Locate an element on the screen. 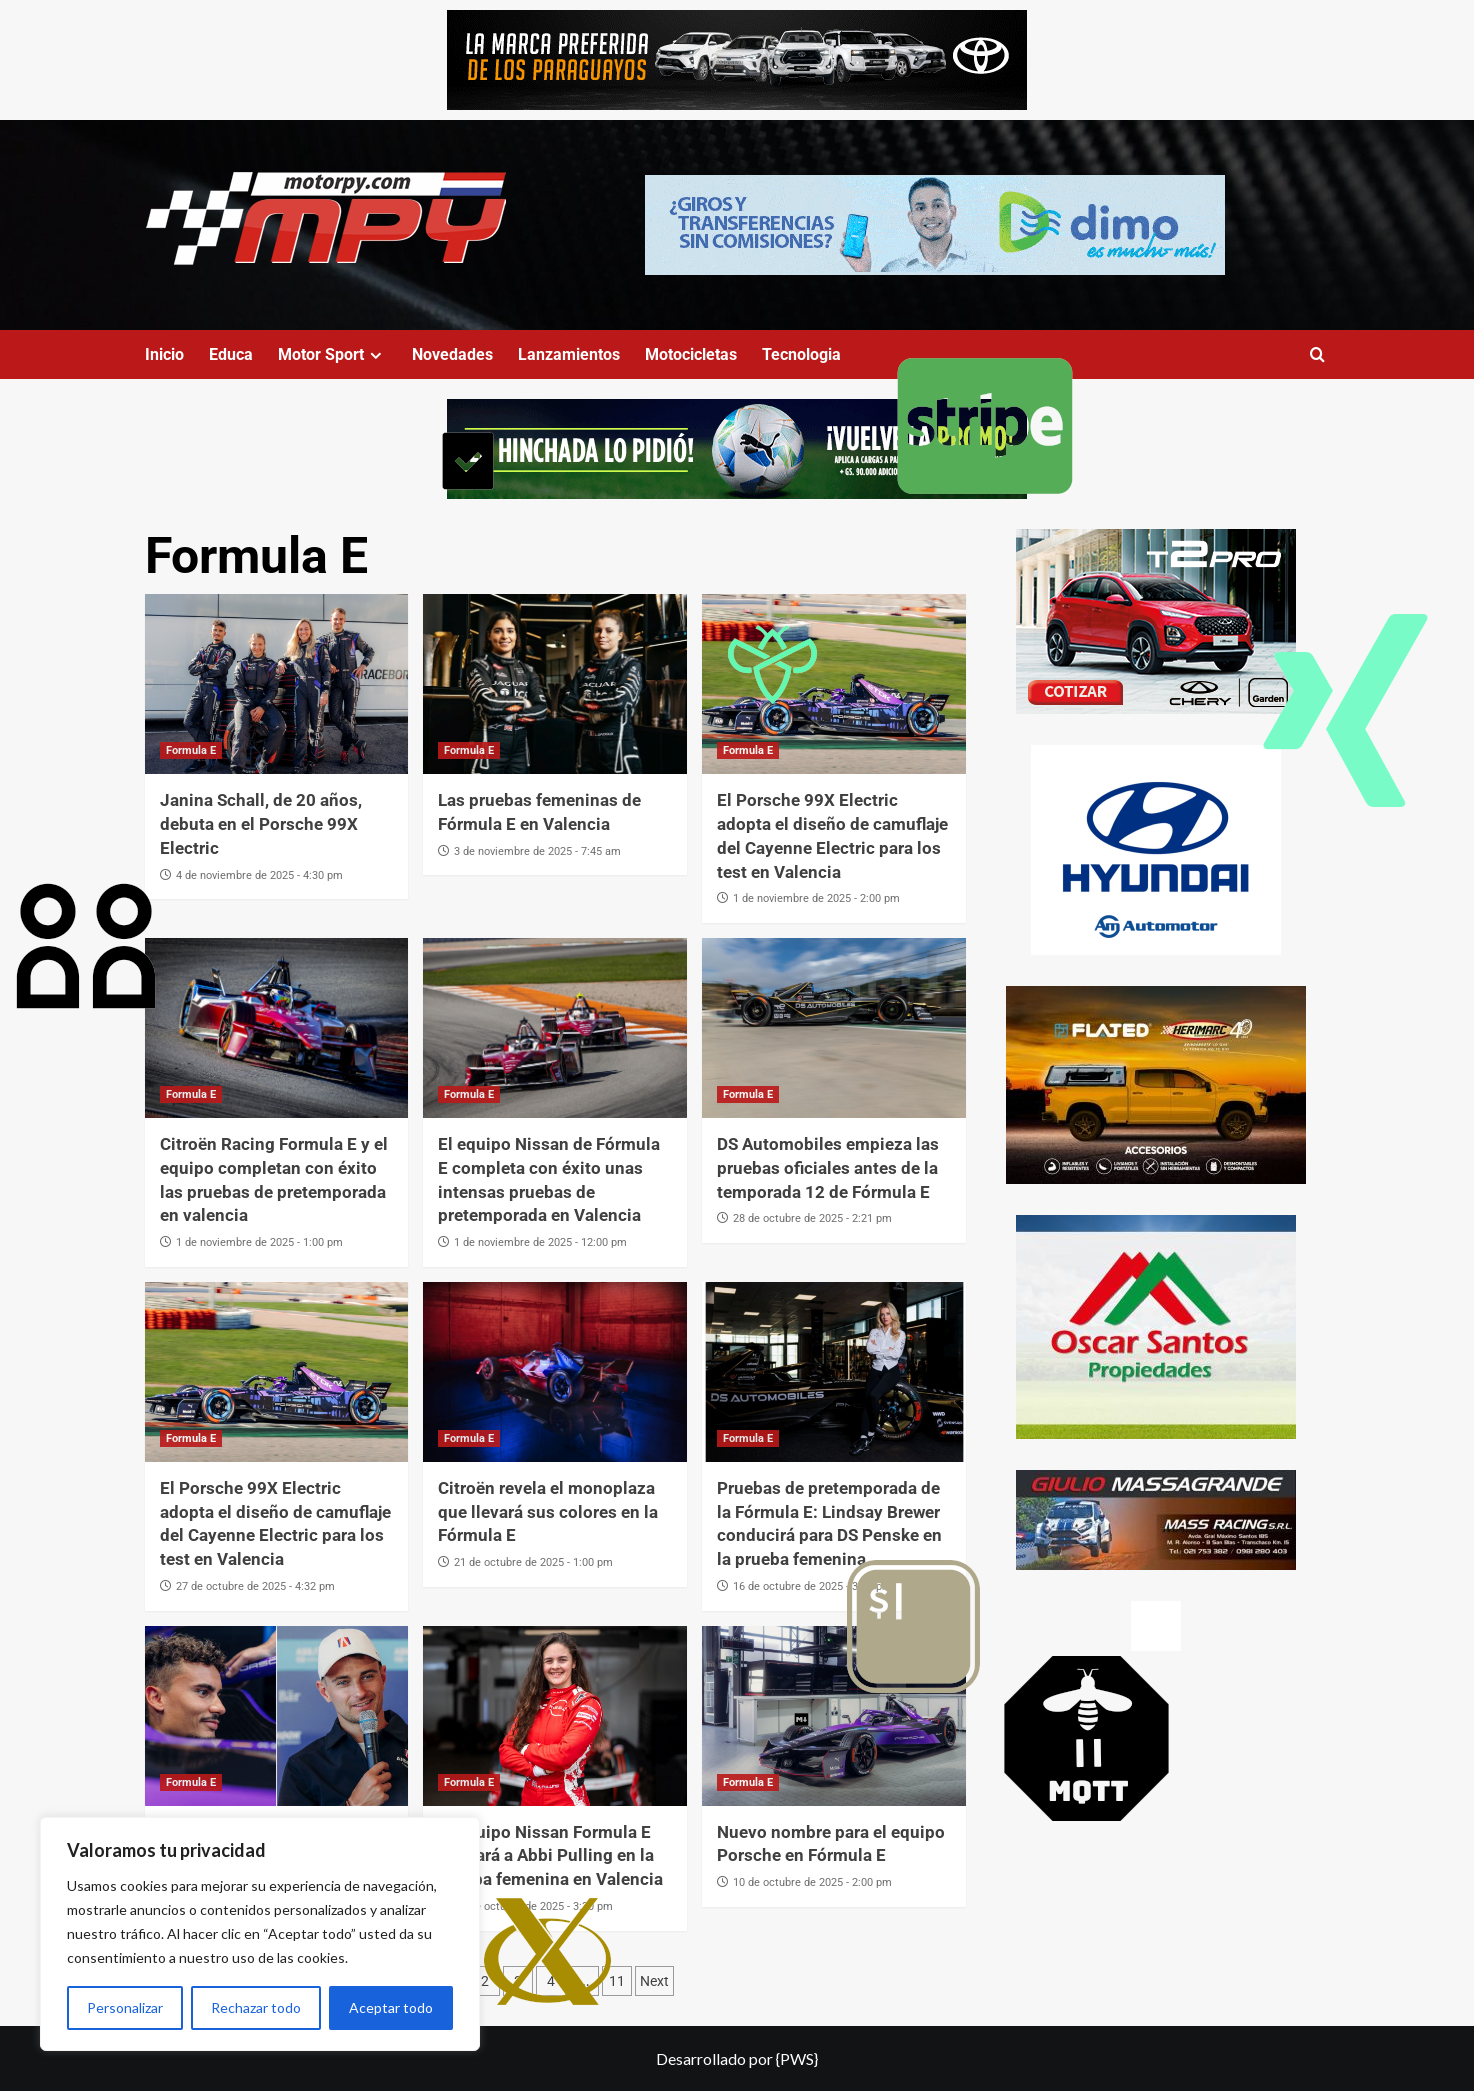 This screenshot has height=2091, width=1474. mark task as complete is located at coordinates (468, 461).